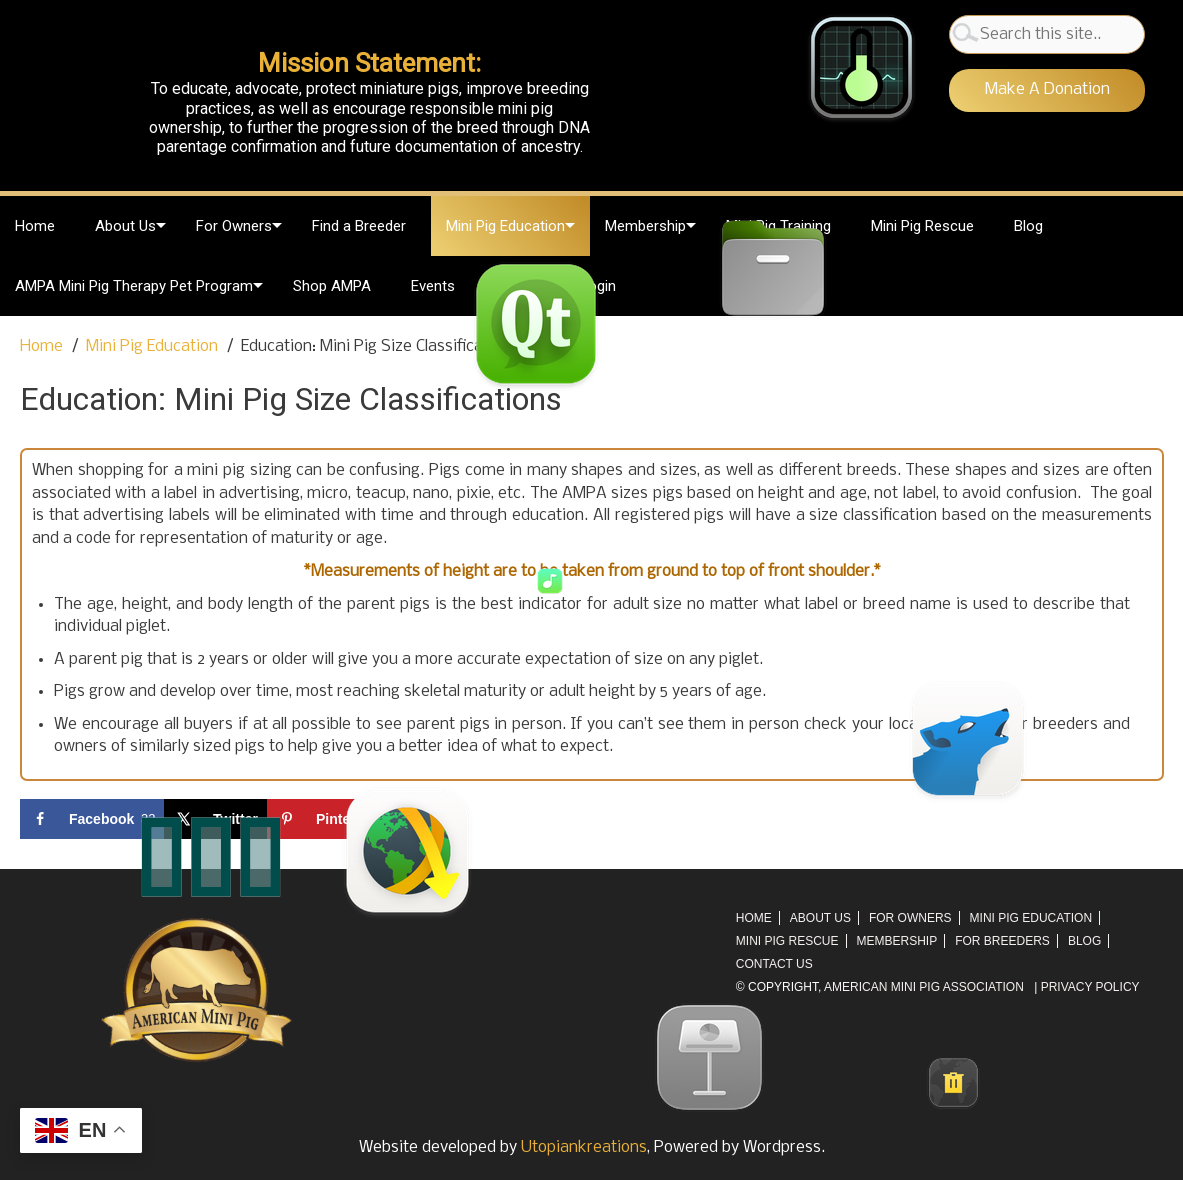 This screenshot has width=1183, height=1180. Describe the element at coordinates (773, 268) in the screenshot. I see `open file manager application` at that location.